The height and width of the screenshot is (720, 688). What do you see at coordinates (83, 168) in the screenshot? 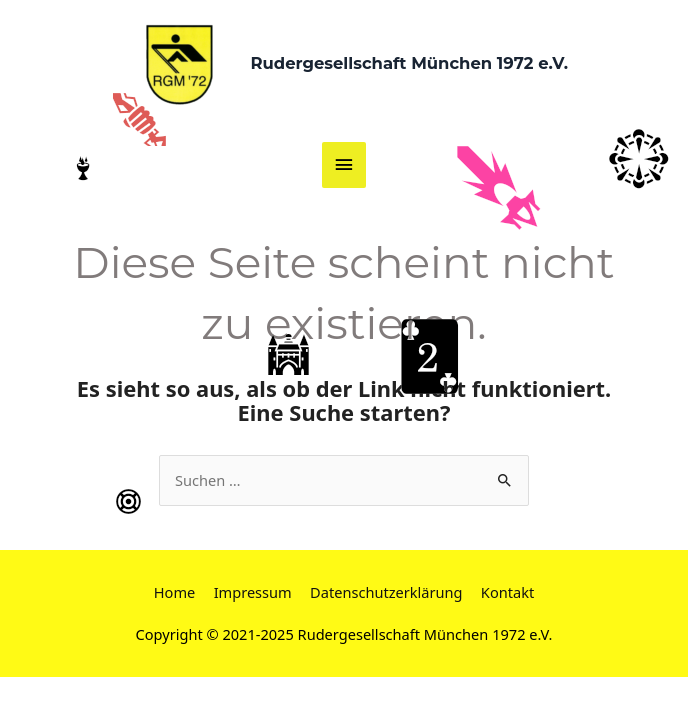
I see `select a potion or elixir item` at bounding box center [83, 168].